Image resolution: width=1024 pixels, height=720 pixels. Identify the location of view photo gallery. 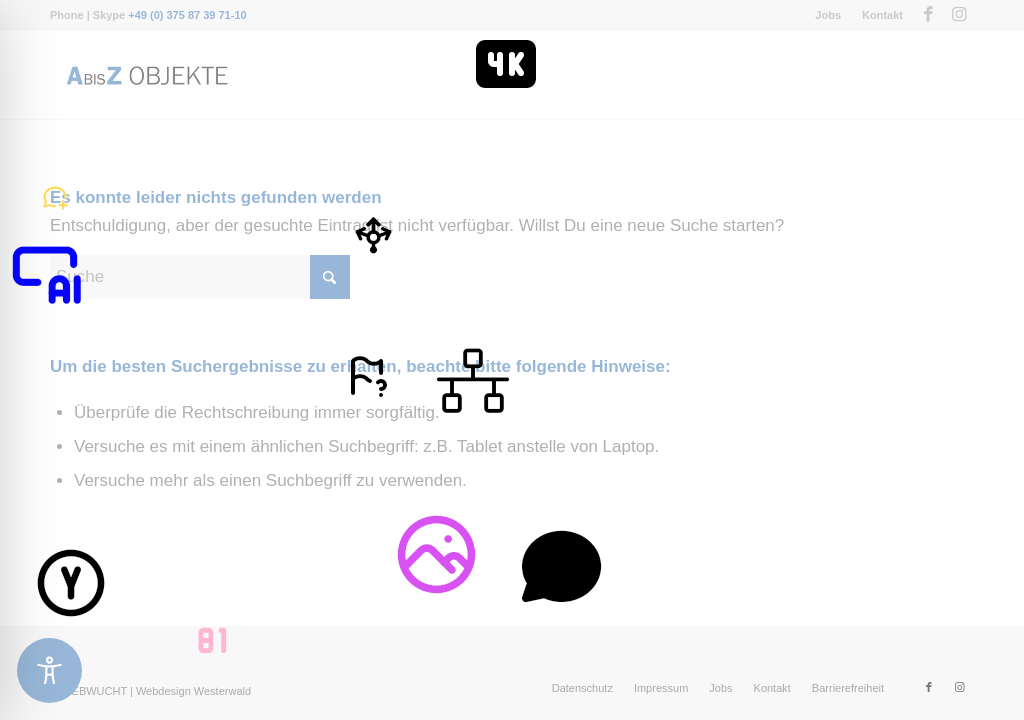
(436, 554).